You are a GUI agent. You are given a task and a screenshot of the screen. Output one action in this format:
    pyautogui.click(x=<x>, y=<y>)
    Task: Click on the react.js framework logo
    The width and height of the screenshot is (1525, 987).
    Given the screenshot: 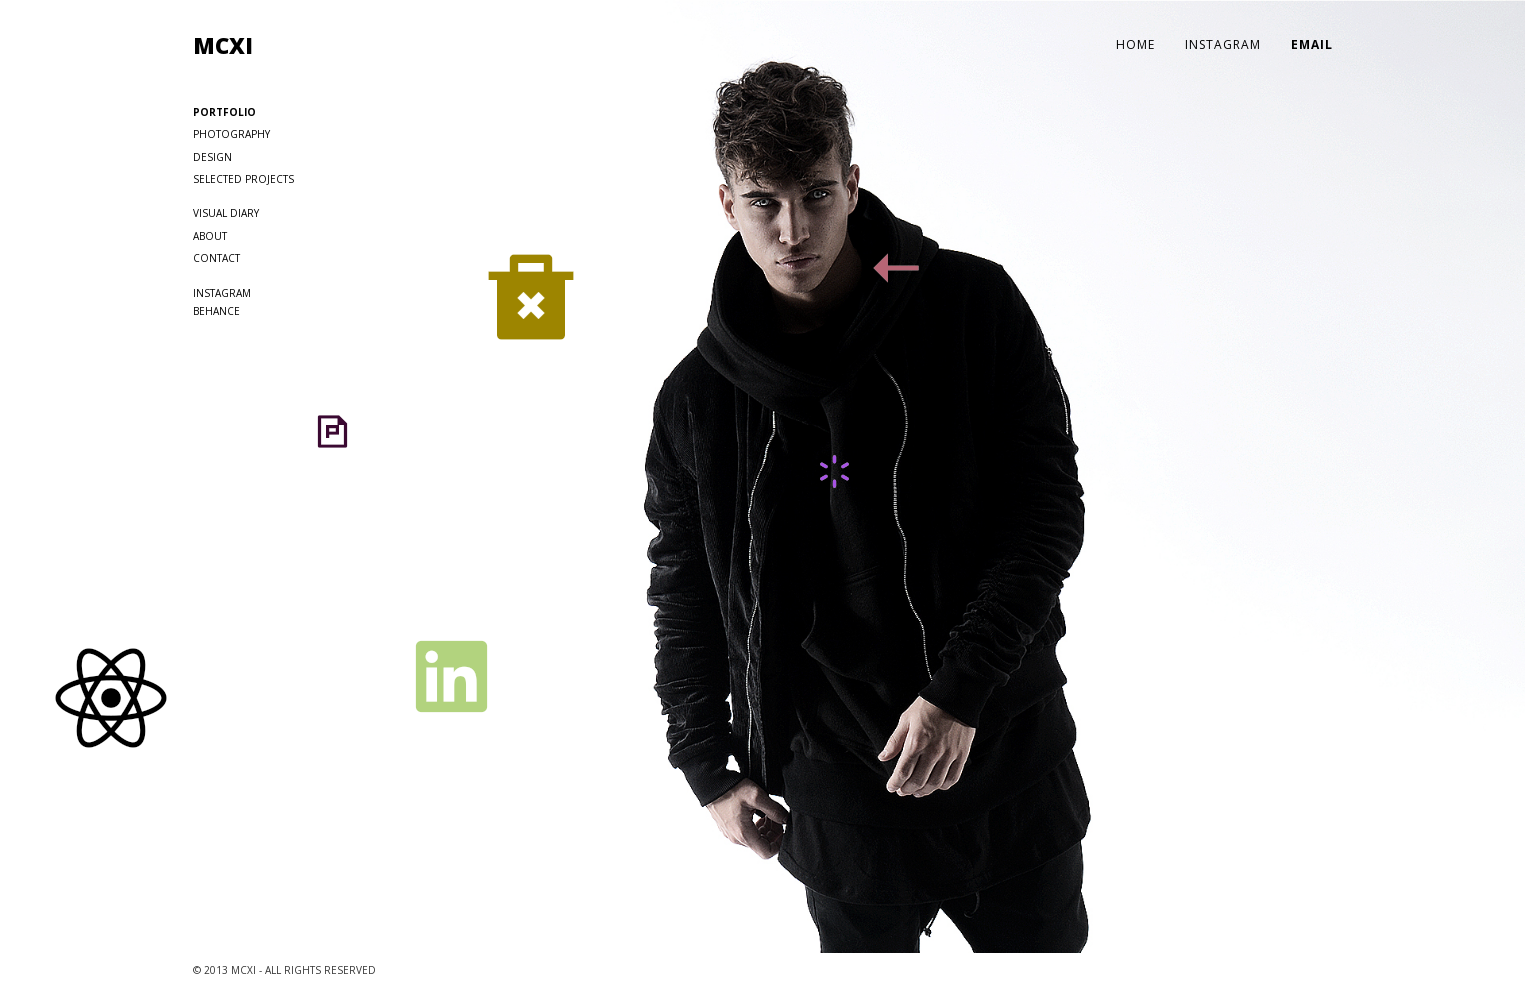 What is the action you would take?
    pyautogui.click(x=111, y=698)
    